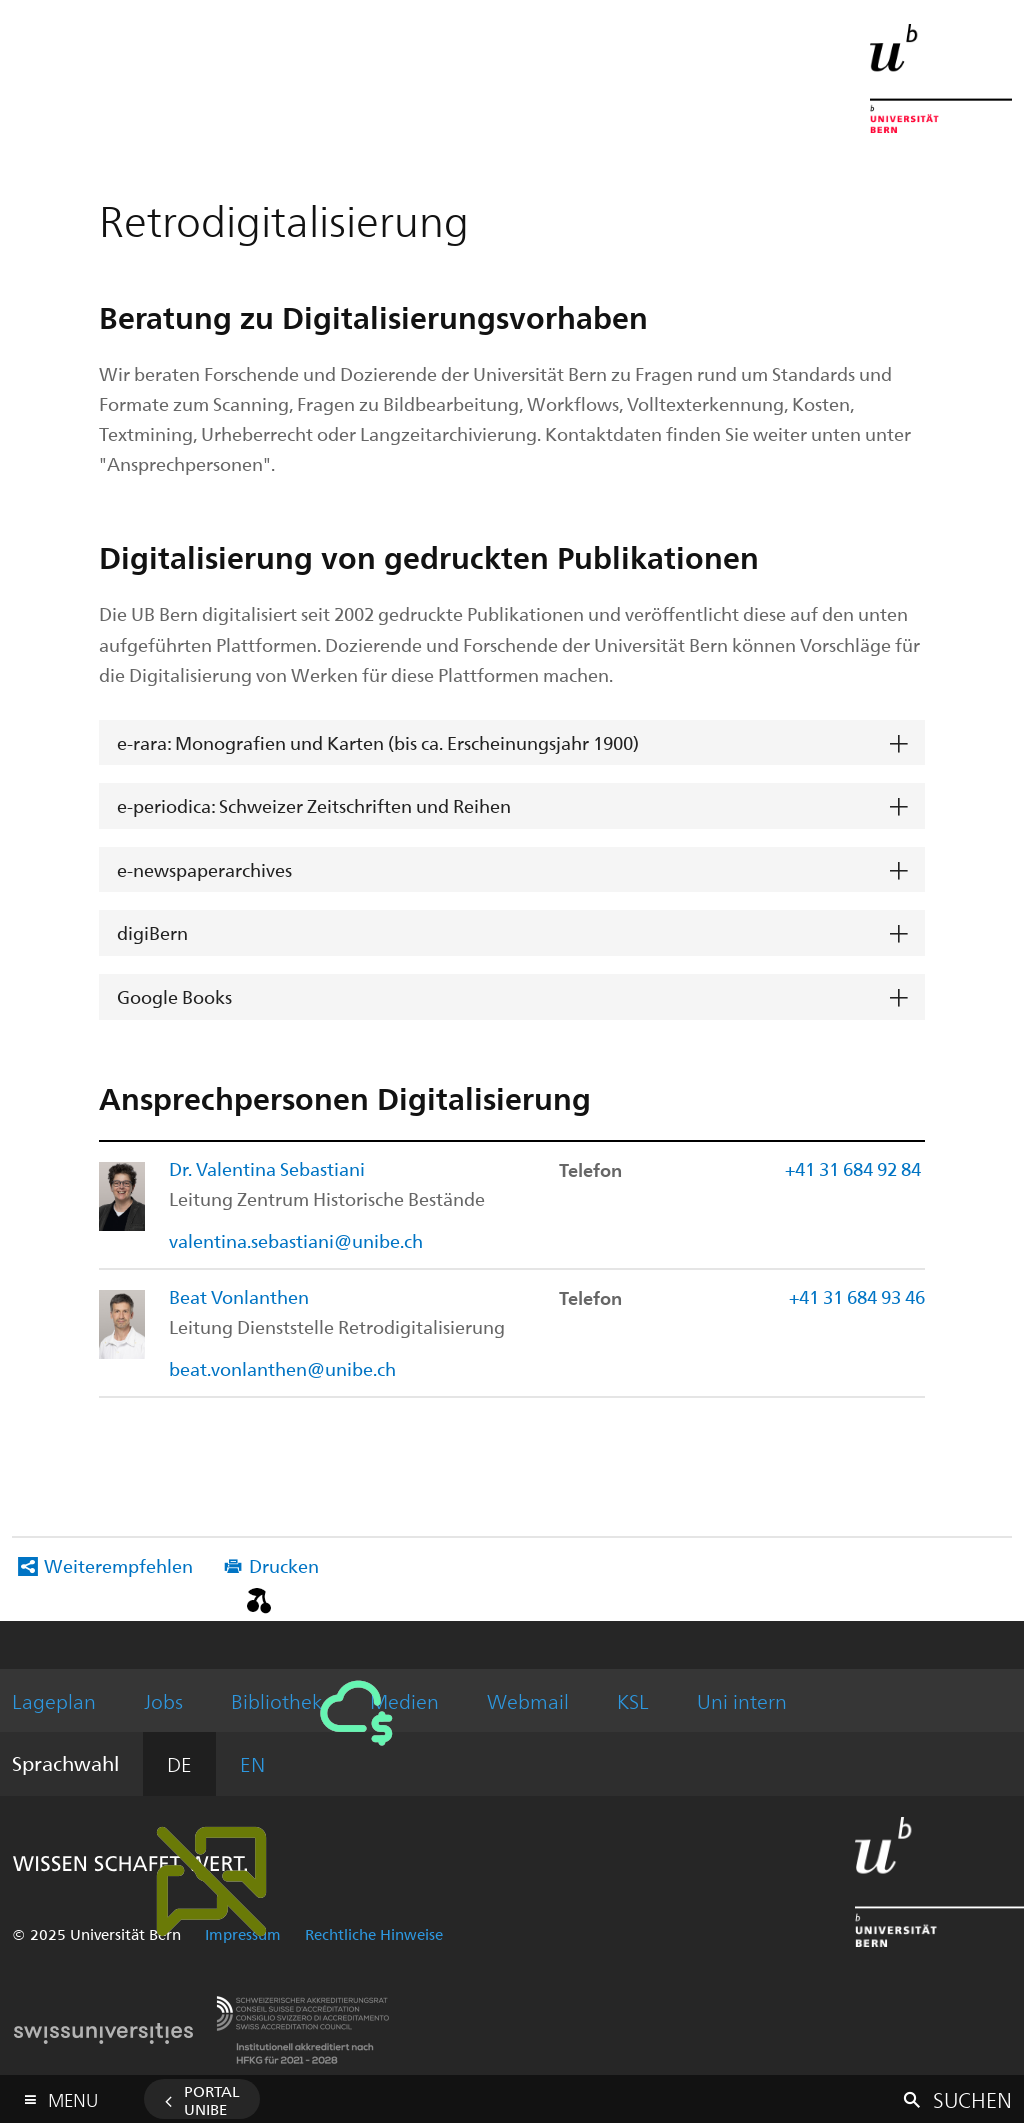 The width and height of the screenshot is (1024, 2123). Describe the element at coordinates (358, 1708) in the screenshot. I see `view cloud storage pricing or billing` at that location.